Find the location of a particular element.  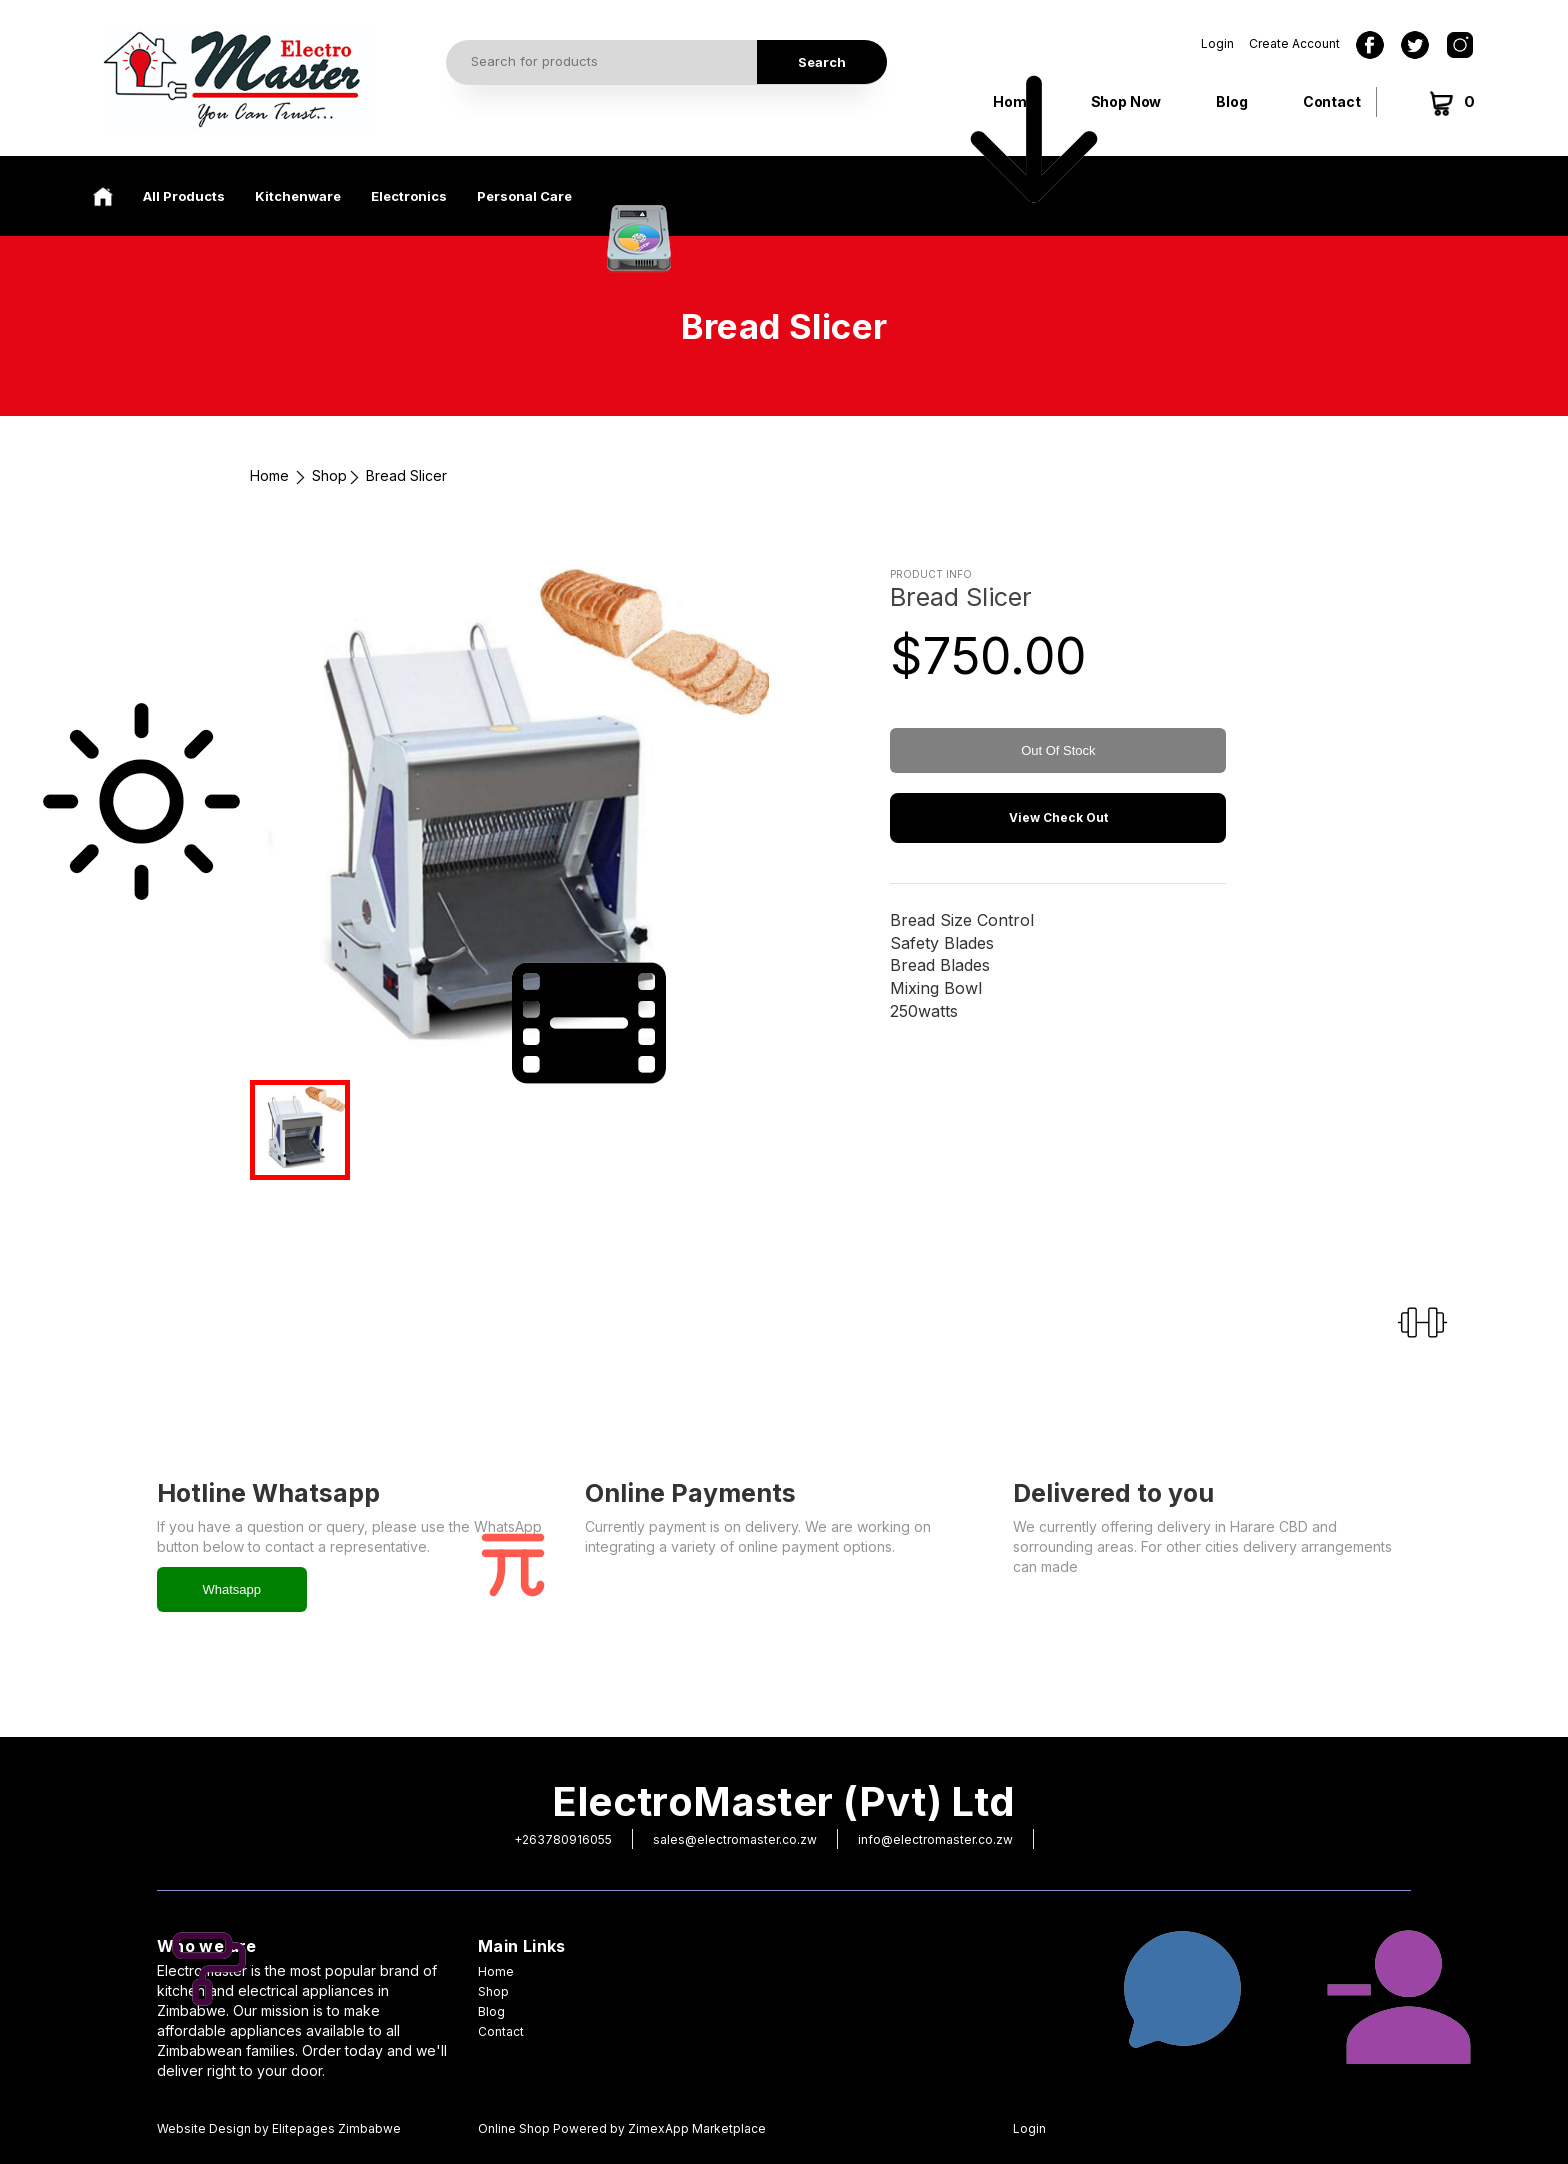

toggle light mode or increase brightness is located at coordinates (141, 801).